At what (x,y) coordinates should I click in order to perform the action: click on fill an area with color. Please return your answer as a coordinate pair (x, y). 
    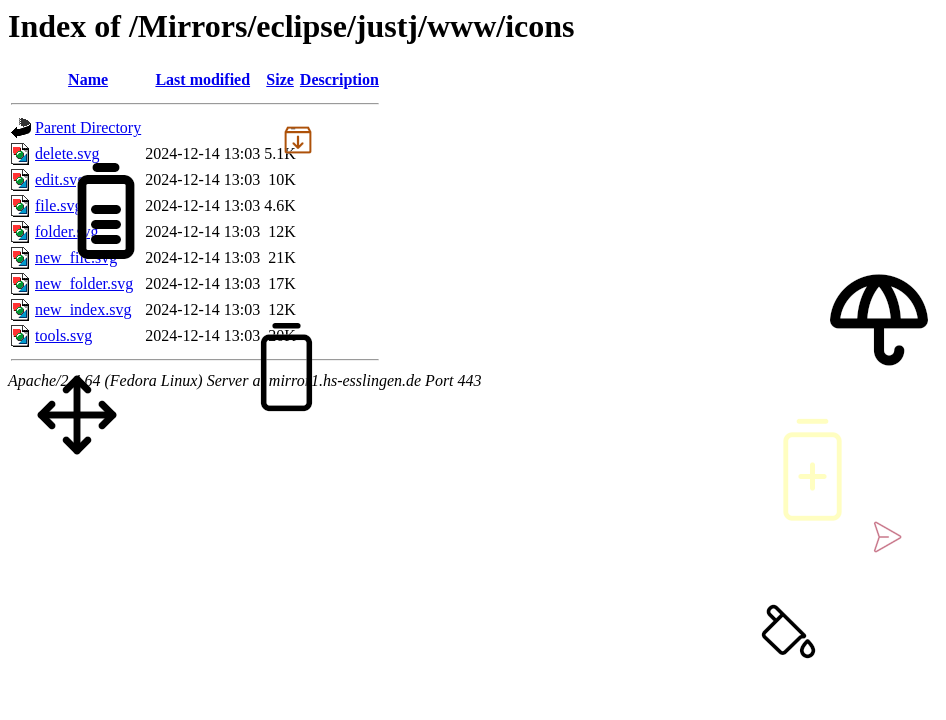
    Looking at the image, I should click on (788, 631).